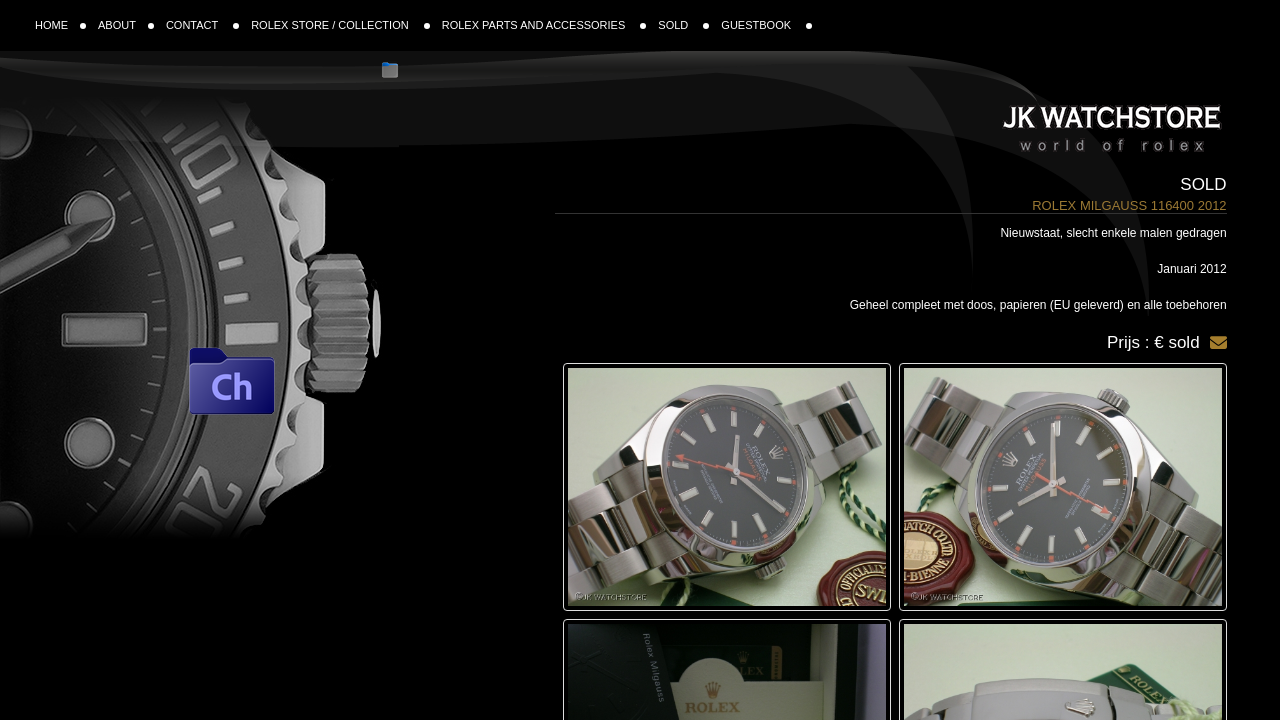 Image resolution: width=1280 pixels, height=720 pixels. Describe the element at coordinates (390, 70) in the screenshot. I see `open folder to view contents` at that location.